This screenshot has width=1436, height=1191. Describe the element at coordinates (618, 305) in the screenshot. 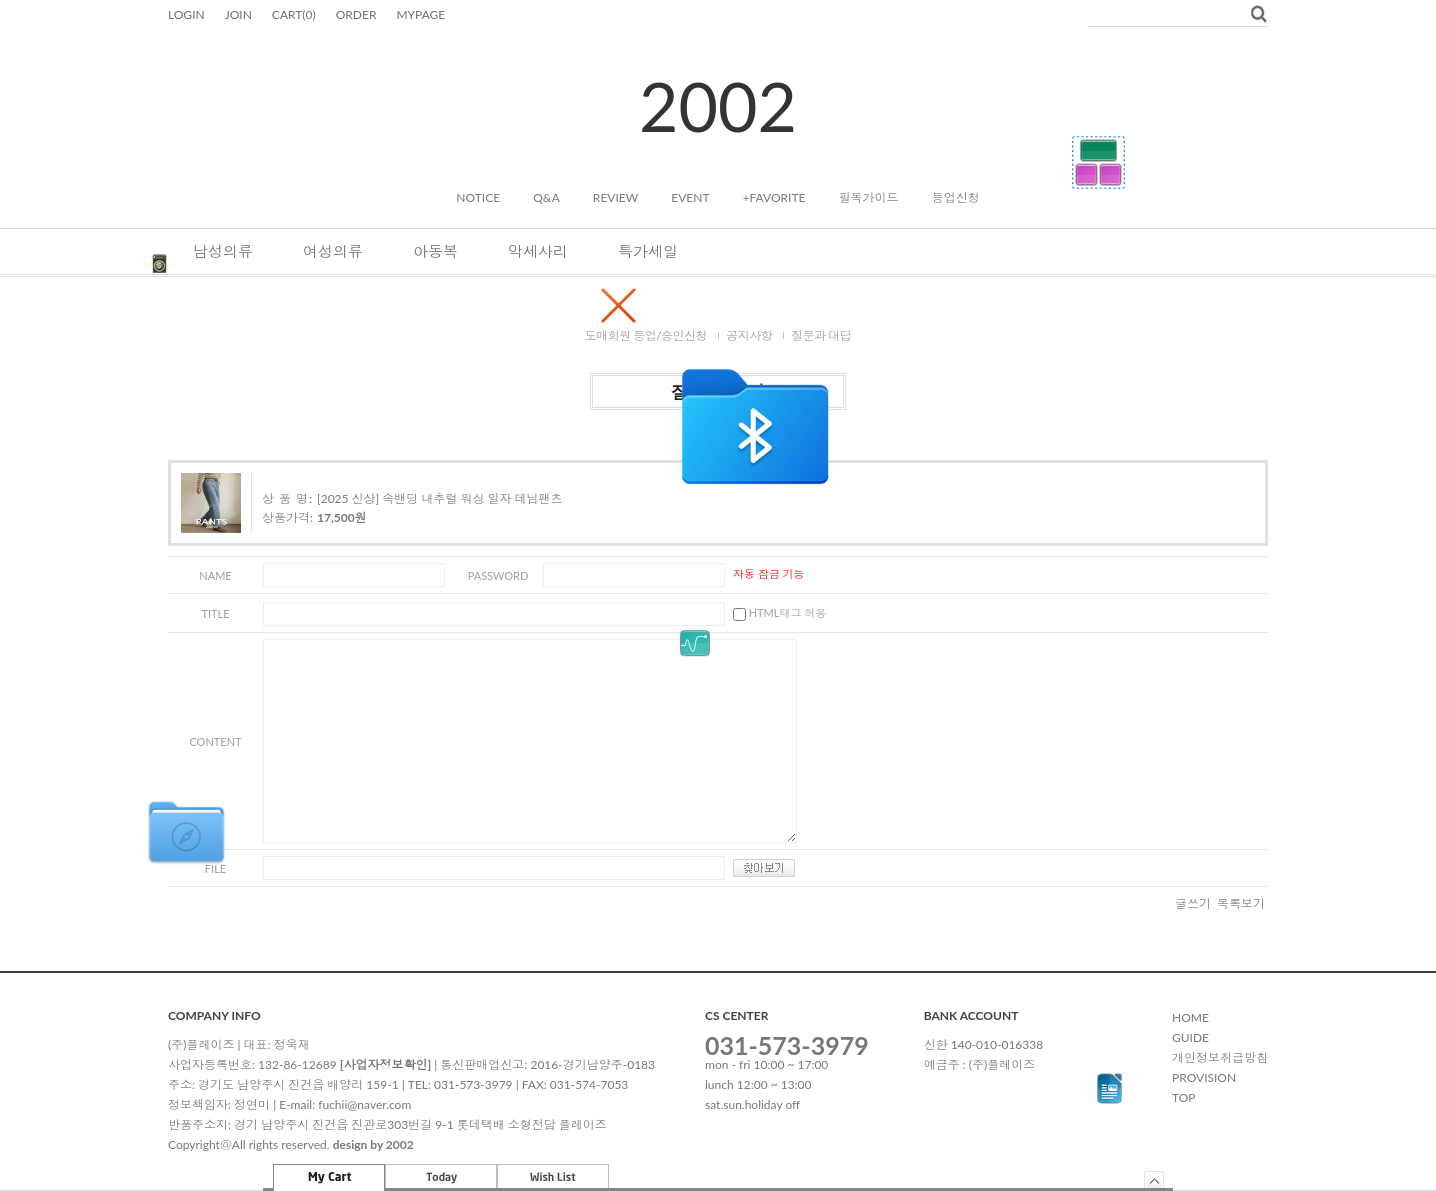

I see `delete or remove an item` at that location.